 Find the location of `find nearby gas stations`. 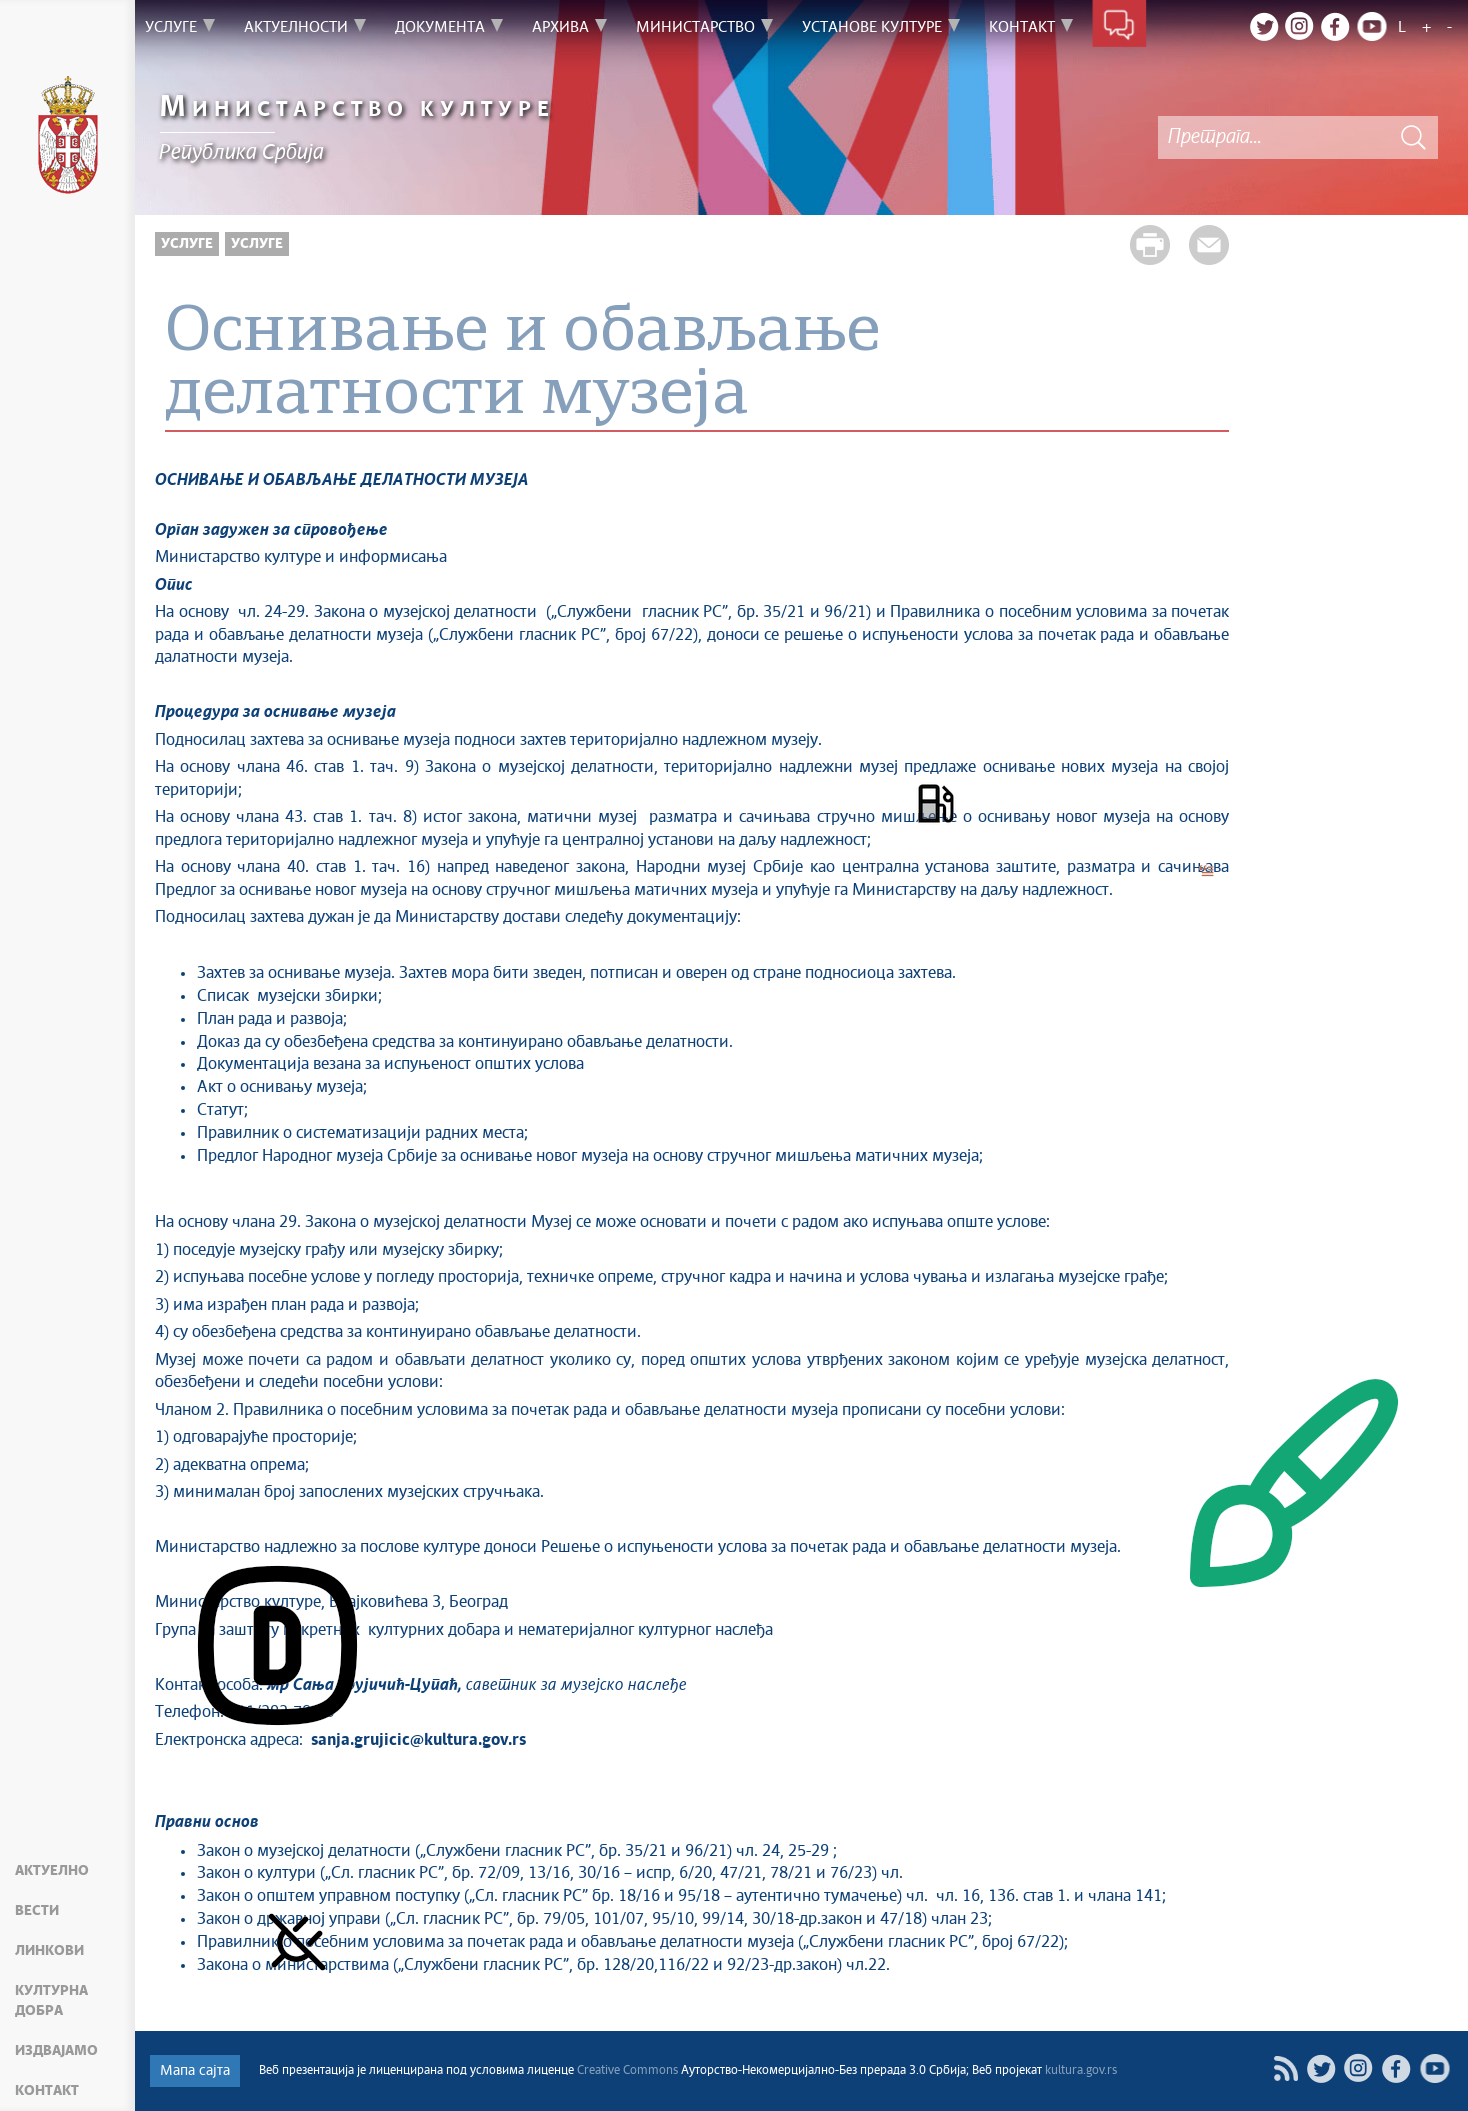

find nearby gas stations is located at coordinates (935, 803).